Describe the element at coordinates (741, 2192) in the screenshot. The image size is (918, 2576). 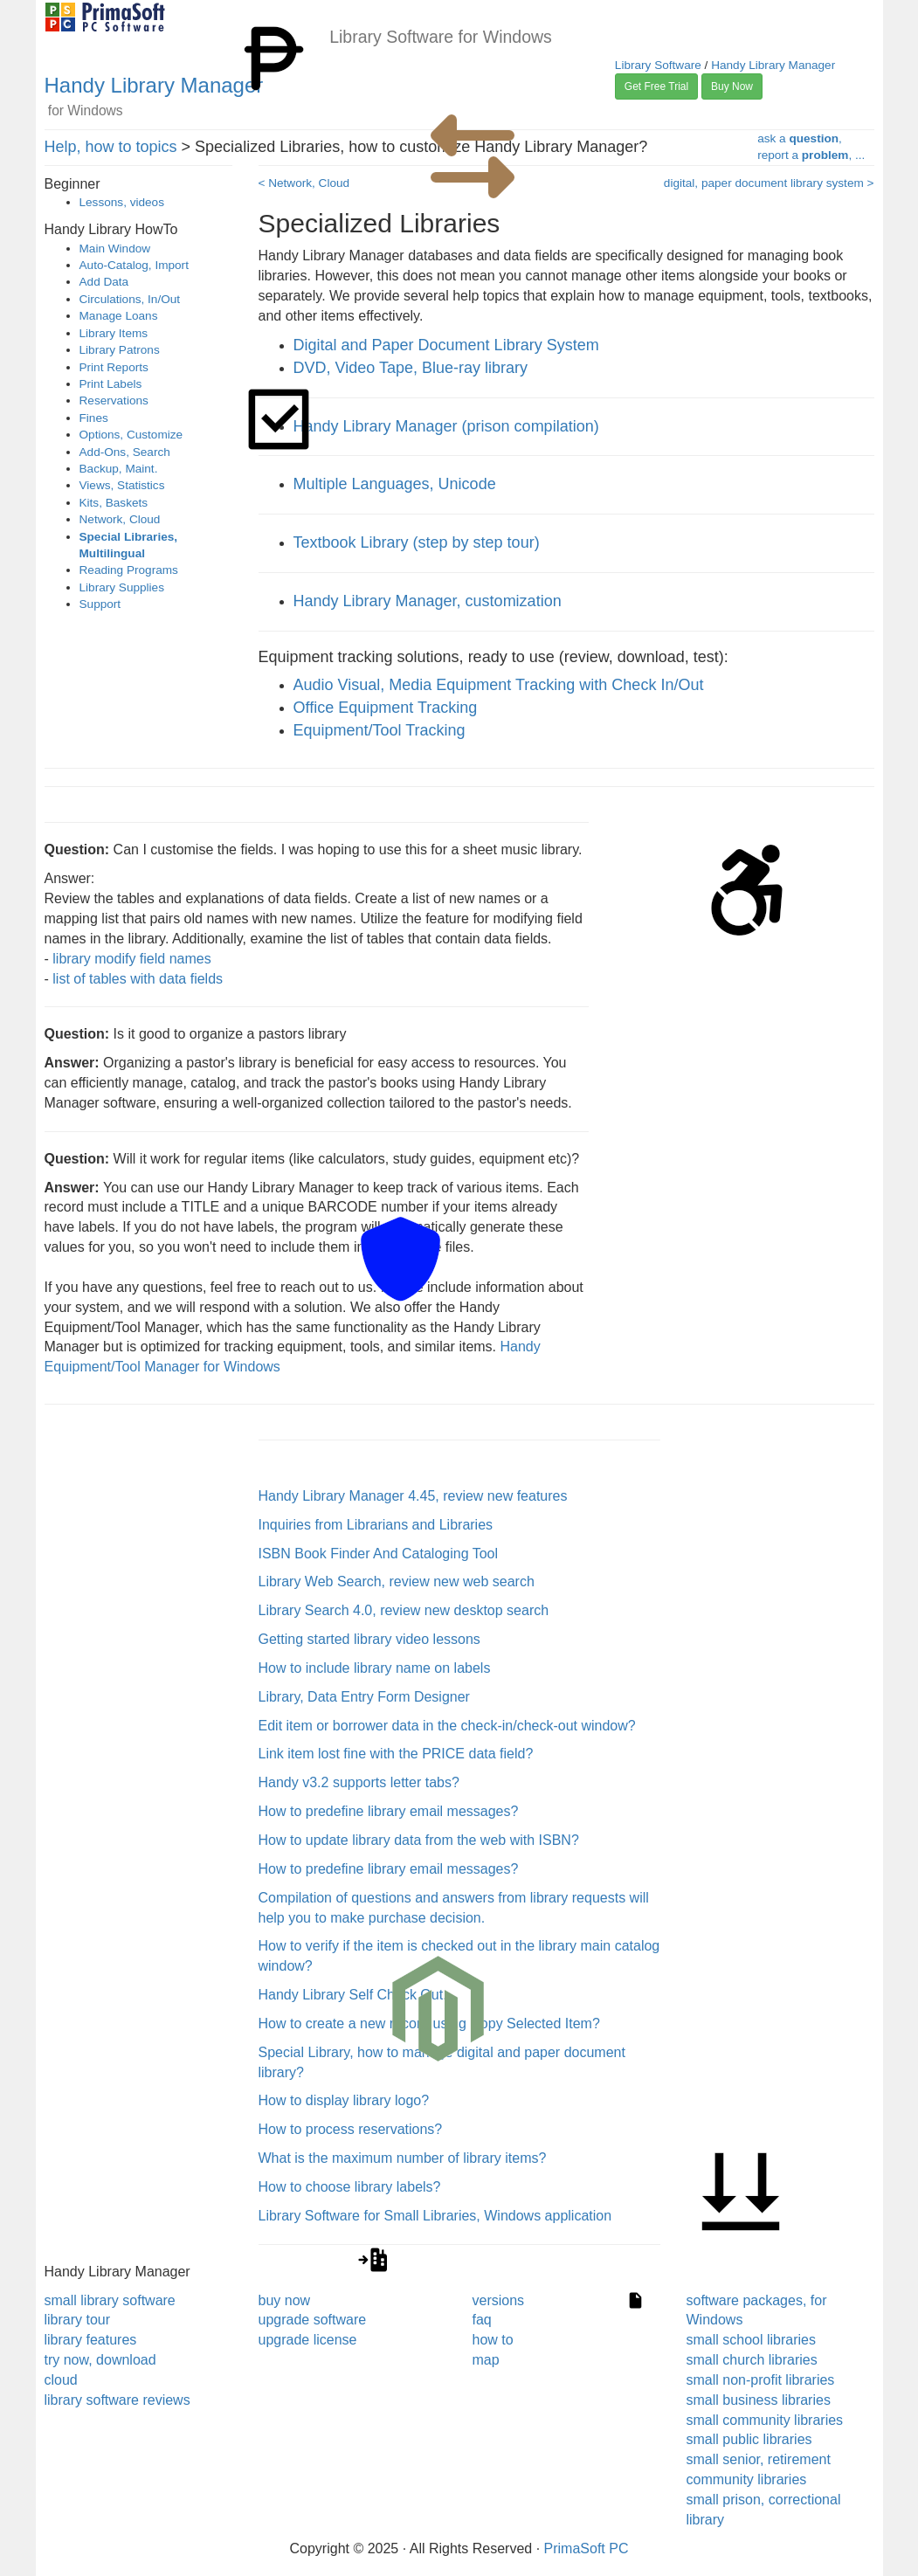
I see `align selected elements to the bottom` at that location.